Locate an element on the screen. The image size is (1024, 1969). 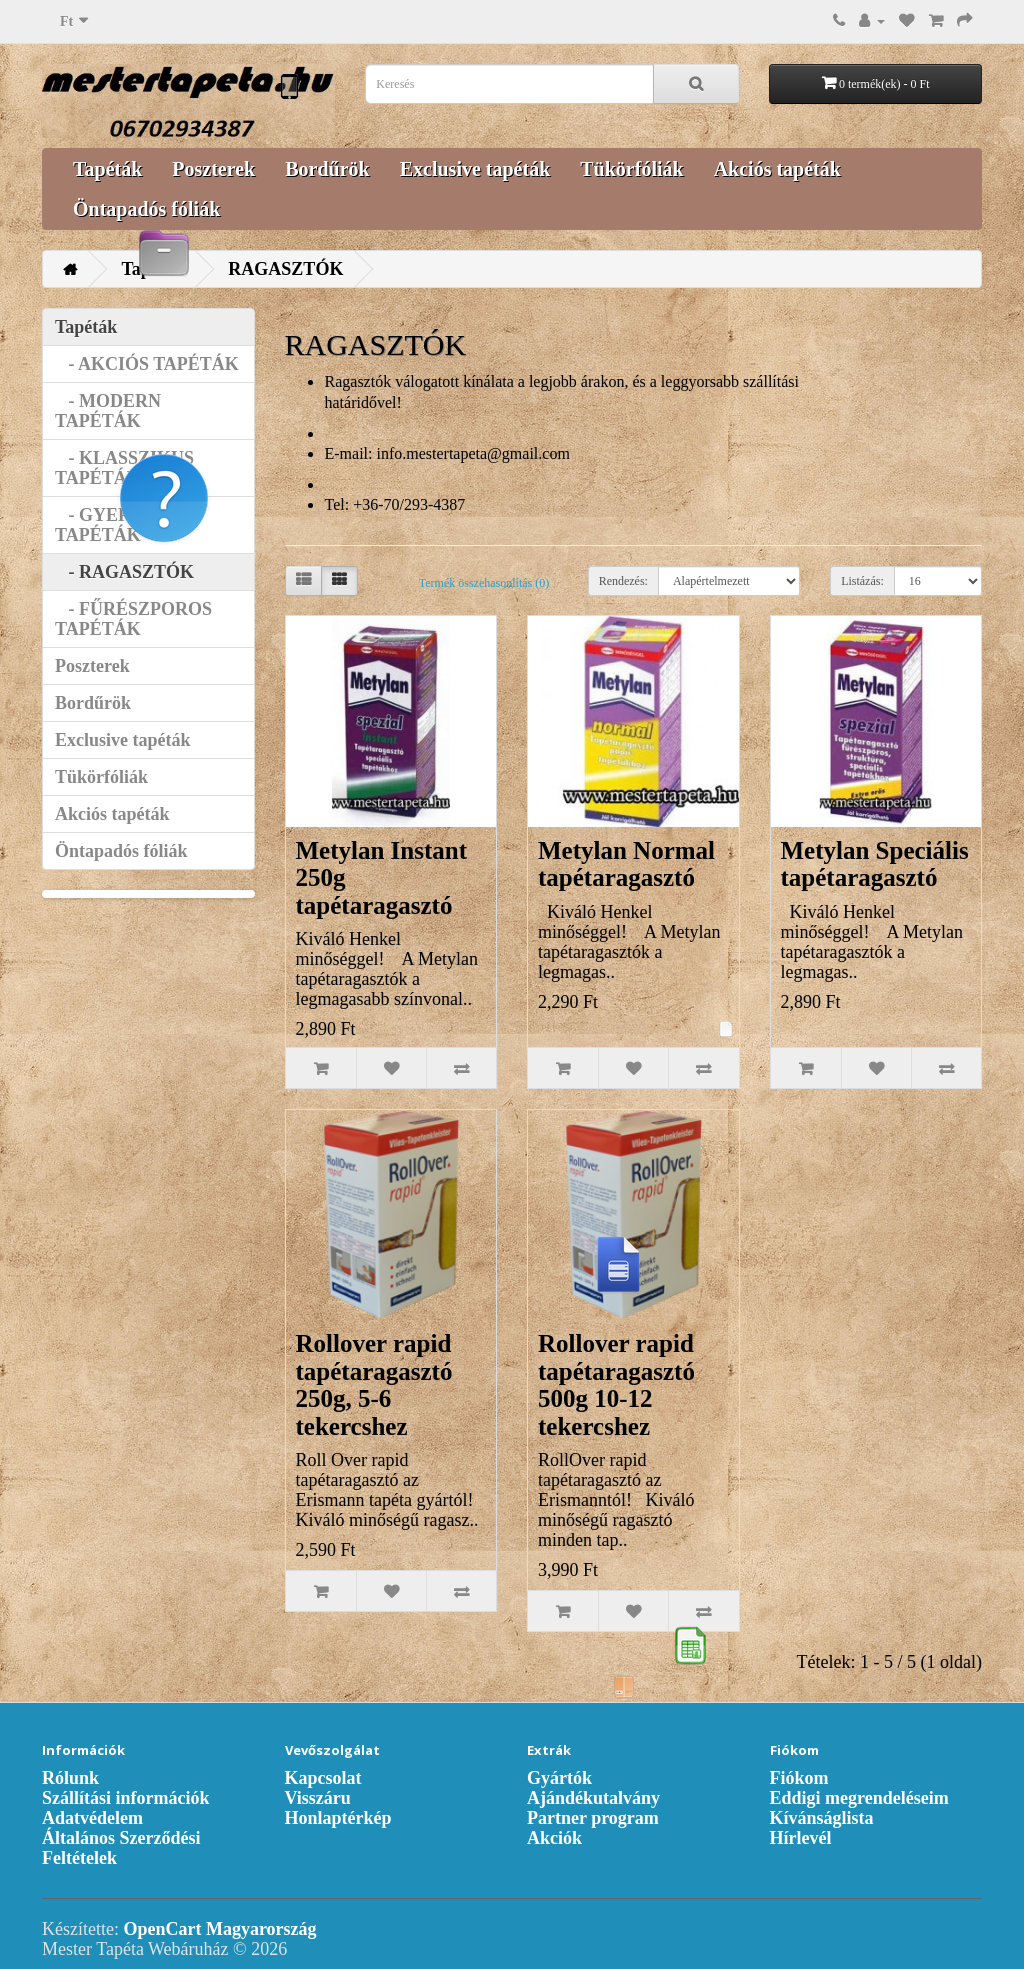
access help or frequently asked questions is located at coordinates (164, 498).